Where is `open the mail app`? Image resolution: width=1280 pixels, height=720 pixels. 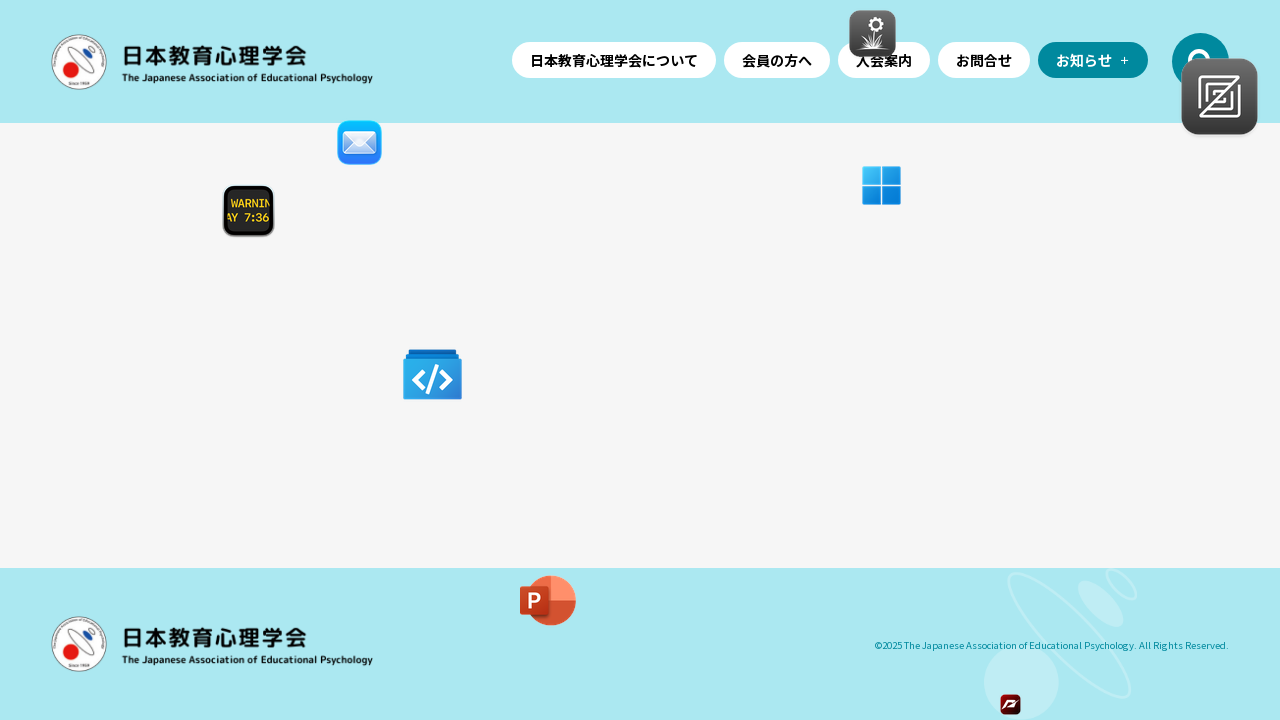
open the mail app is located at coordinates (359, 142).